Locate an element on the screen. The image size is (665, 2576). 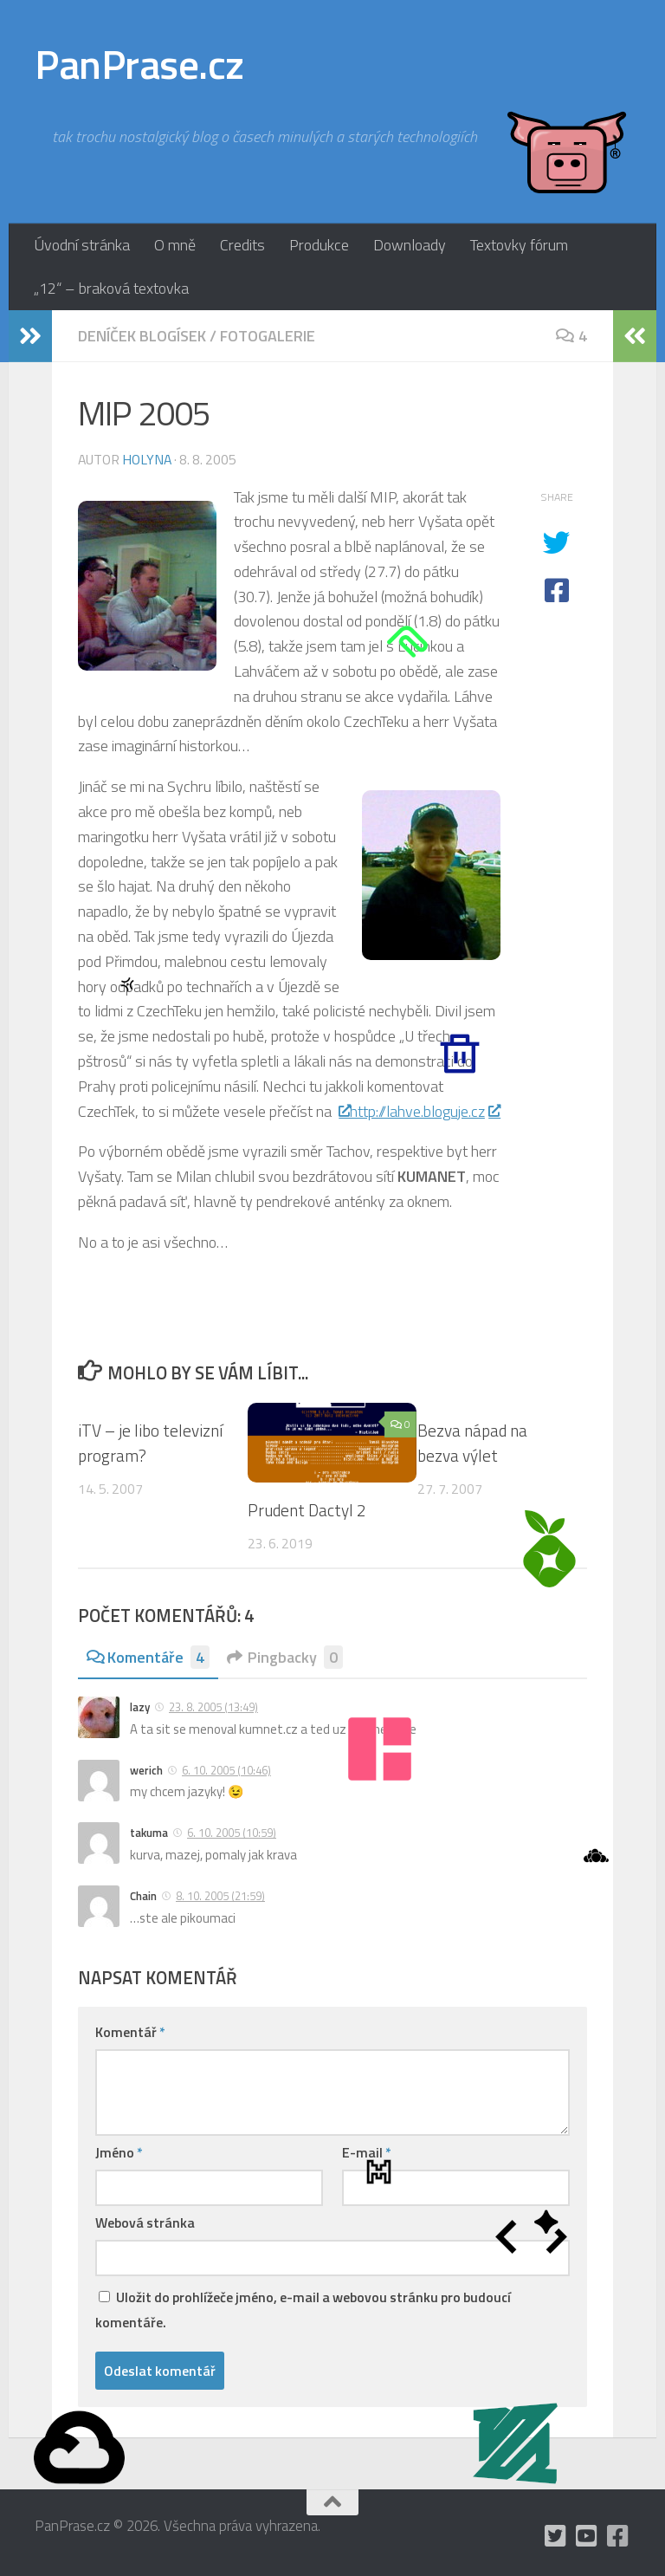
mixtral AI model logo is located at coordinates (378, 2171).